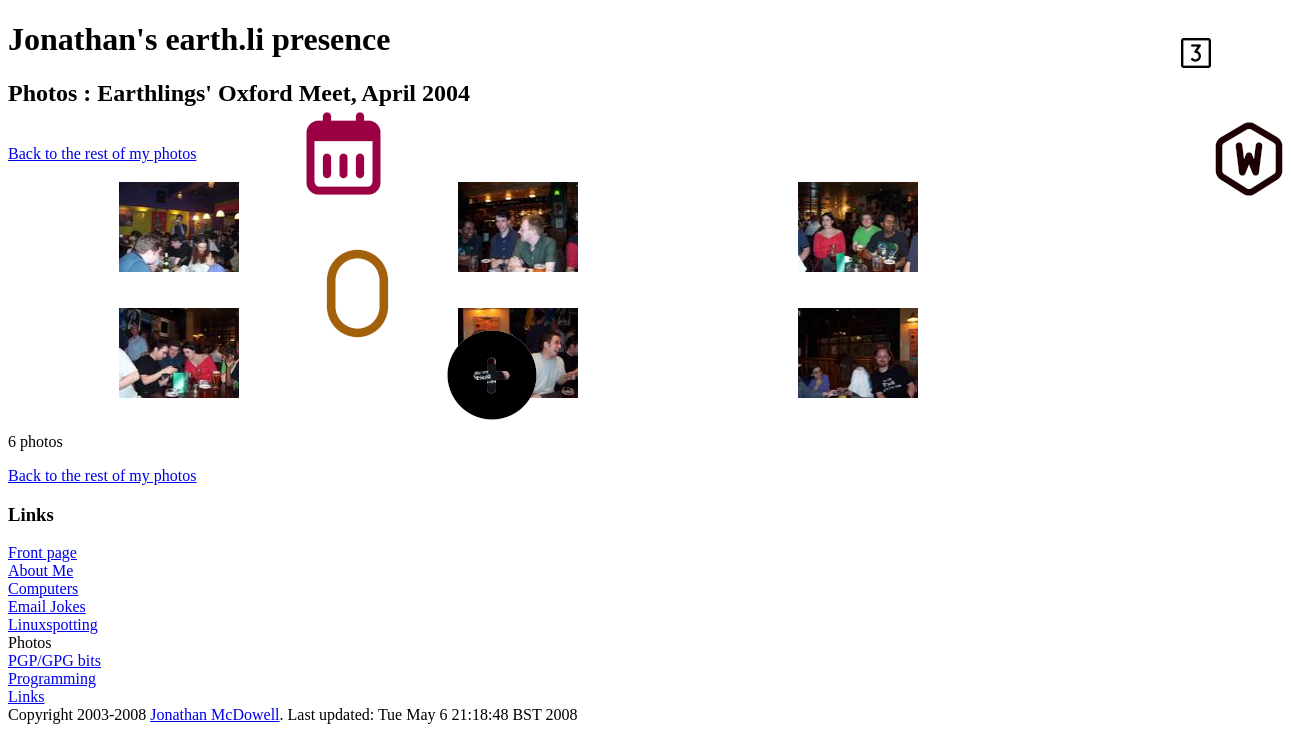 This screenshot has height=732, width=1292. What do you see at coordinates (357, 293) in the screenshot?
I see `access medication or pharmacy features` at bounding box center [357, 293].